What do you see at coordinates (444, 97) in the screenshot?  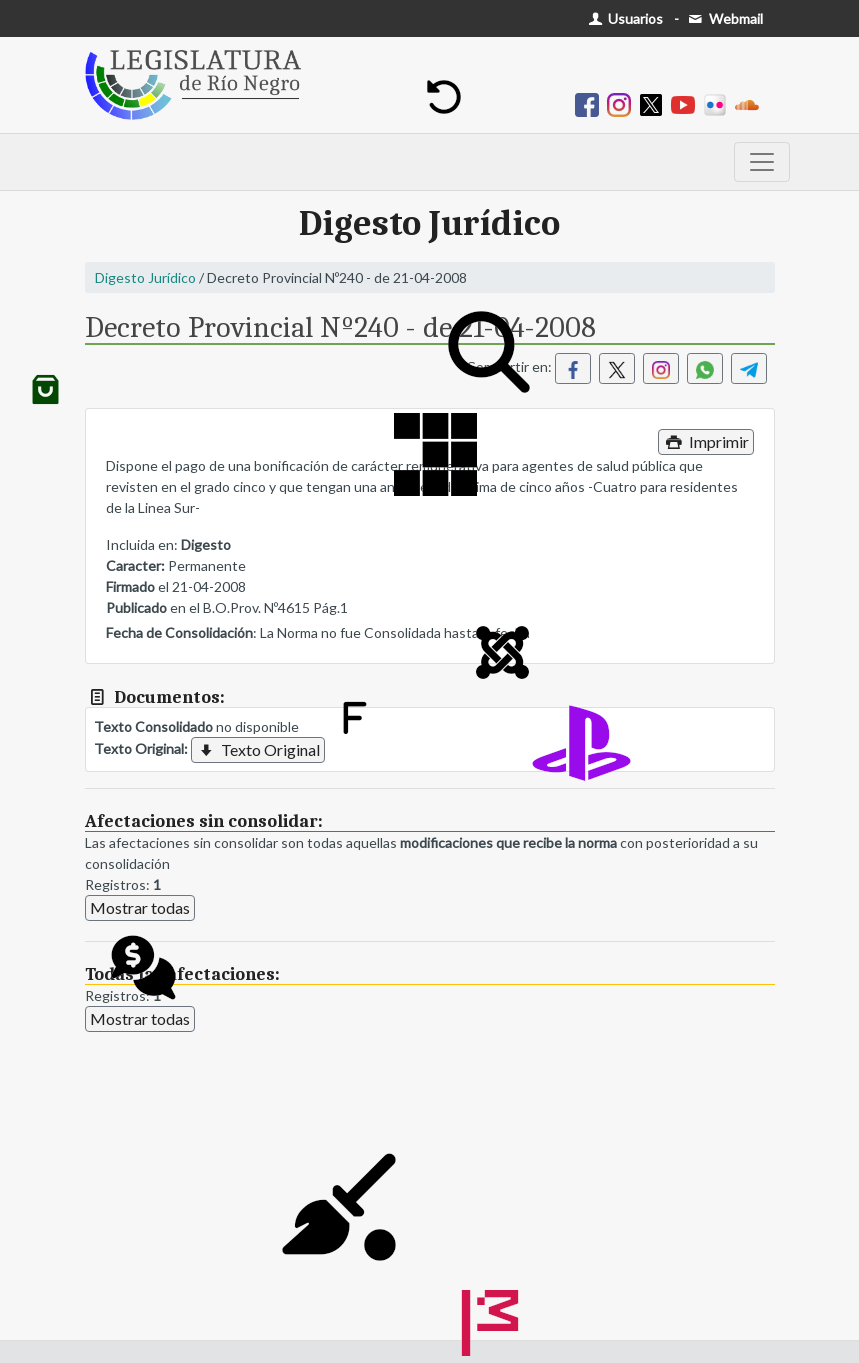 I see `undo the last action` at bounding box center [444, 97].